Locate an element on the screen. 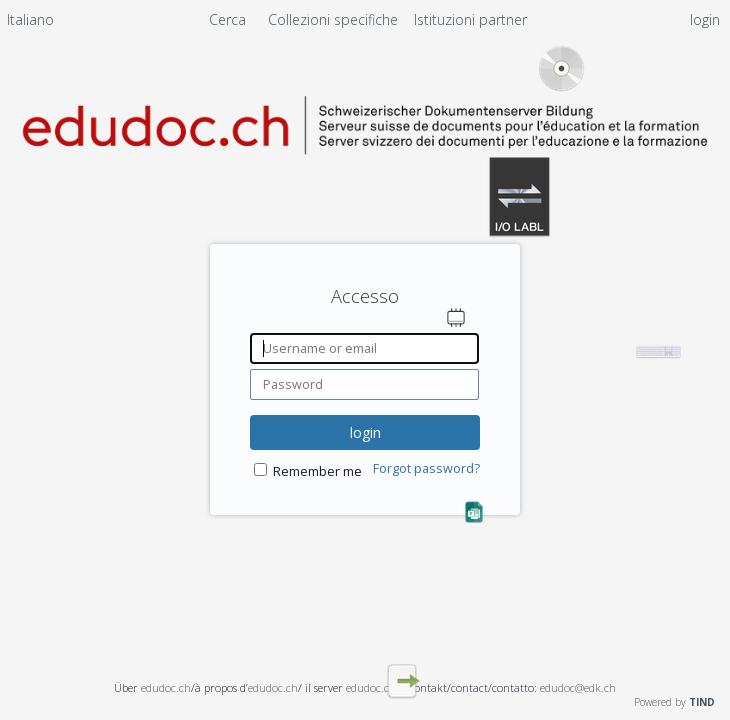  connect a bluetooth keyboard is located at coordinates (658, 351).